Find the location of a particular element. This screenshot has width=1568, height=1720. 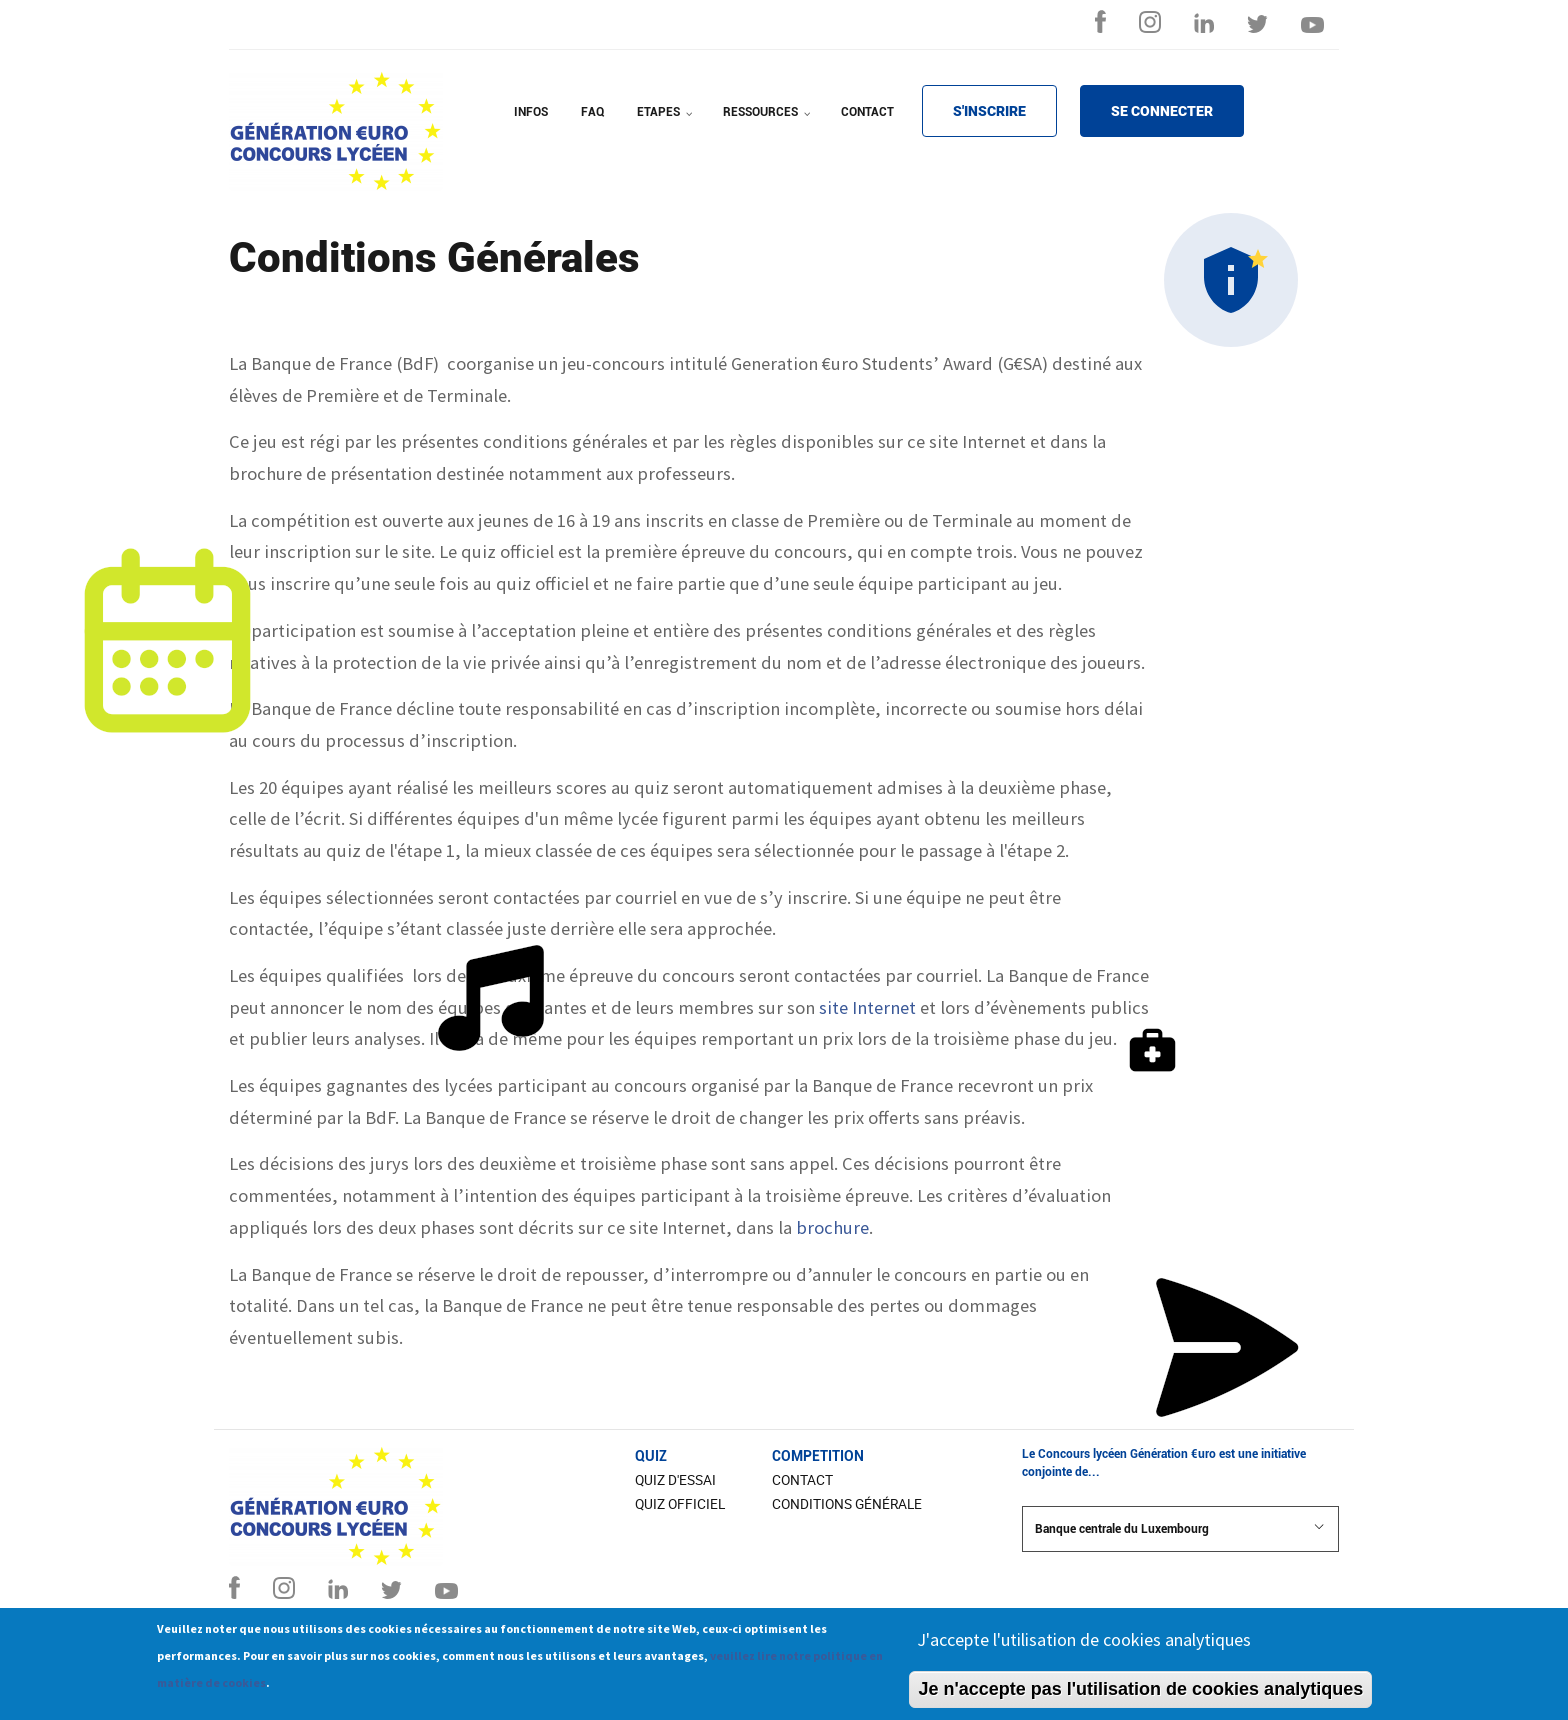

view weekly calendar is located at coordinates (167, 640).